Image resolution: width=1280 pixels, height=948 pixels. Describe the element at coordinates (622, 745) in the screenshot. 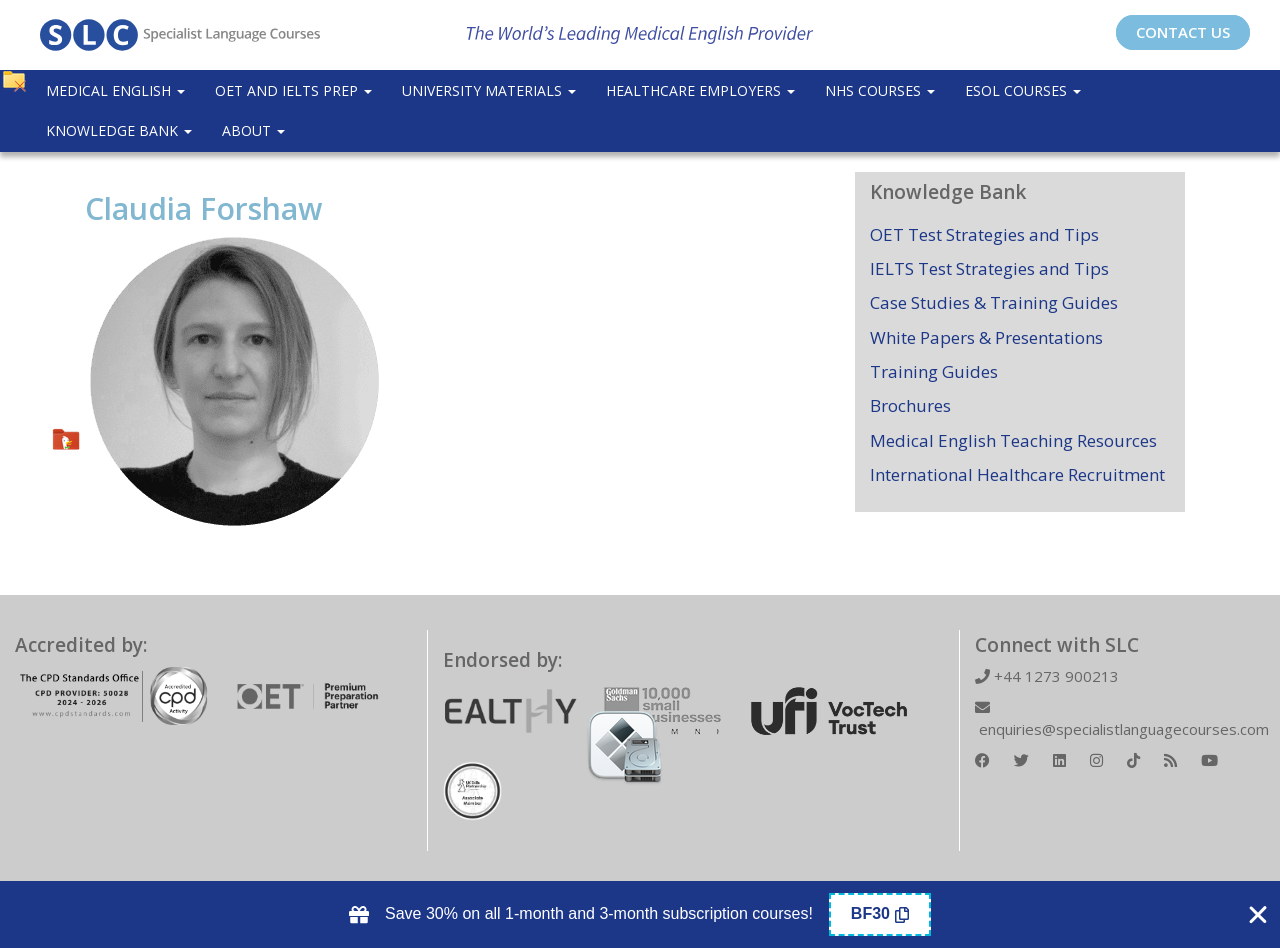

I see `launch boot camp assistant to install windows on your mac` at that location.